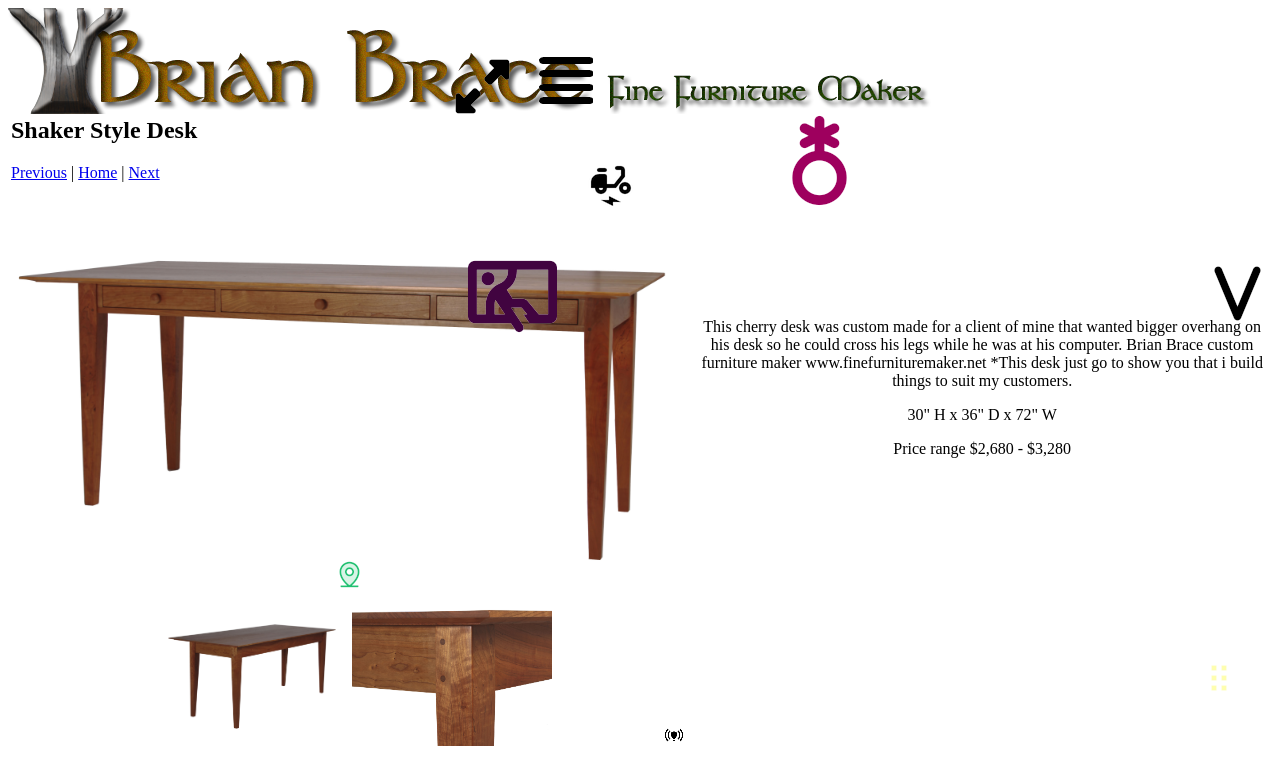 The height and width of the screenshot is (757, 1278). What do you see at coordinates (819, 160) in the screenshot?
I see `indicates non-binary gender identity option` at bounding box center [819, 160].